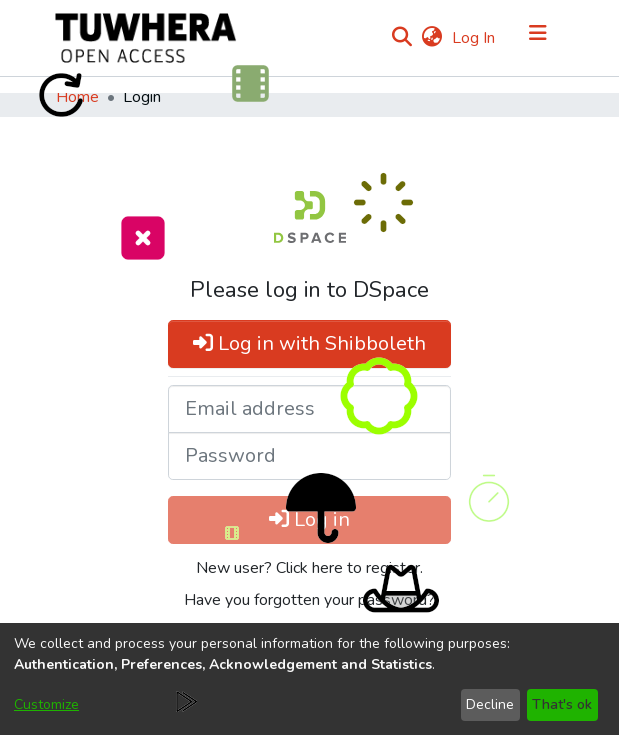 The image size is (619, 735). I want to click on refresh or reload the current page, so click(61, 95).